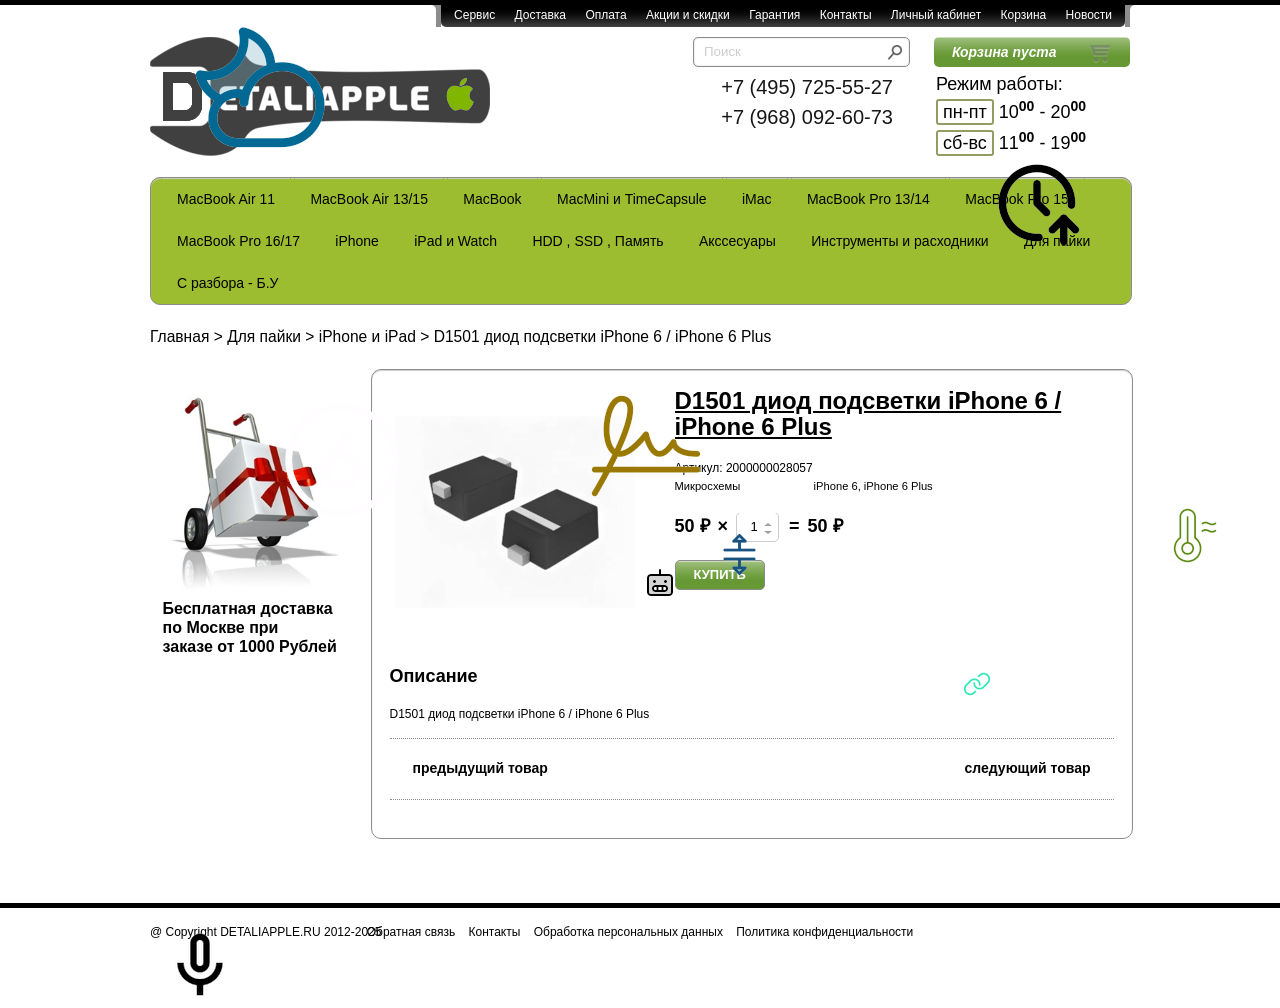 This screenshot has height=1008, width=1280. What do you see at coordinates (646, 446) in the screenshot?
I see `add your signature to a document` at bounding box center [646, 446].